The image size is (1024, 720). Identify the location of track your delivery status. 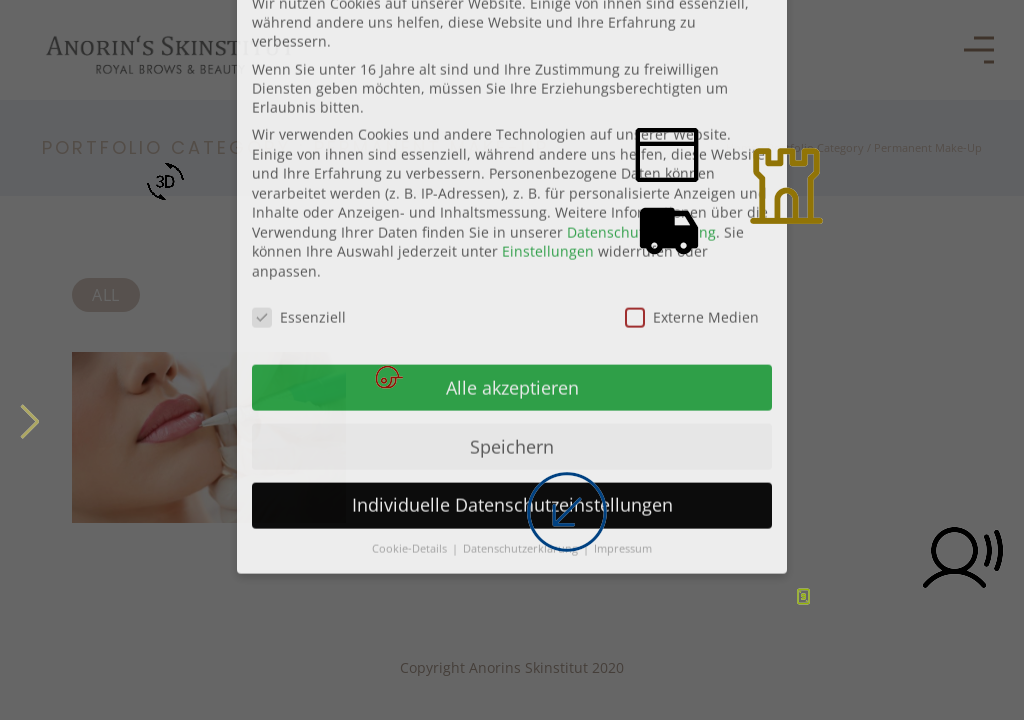
(669, 231).